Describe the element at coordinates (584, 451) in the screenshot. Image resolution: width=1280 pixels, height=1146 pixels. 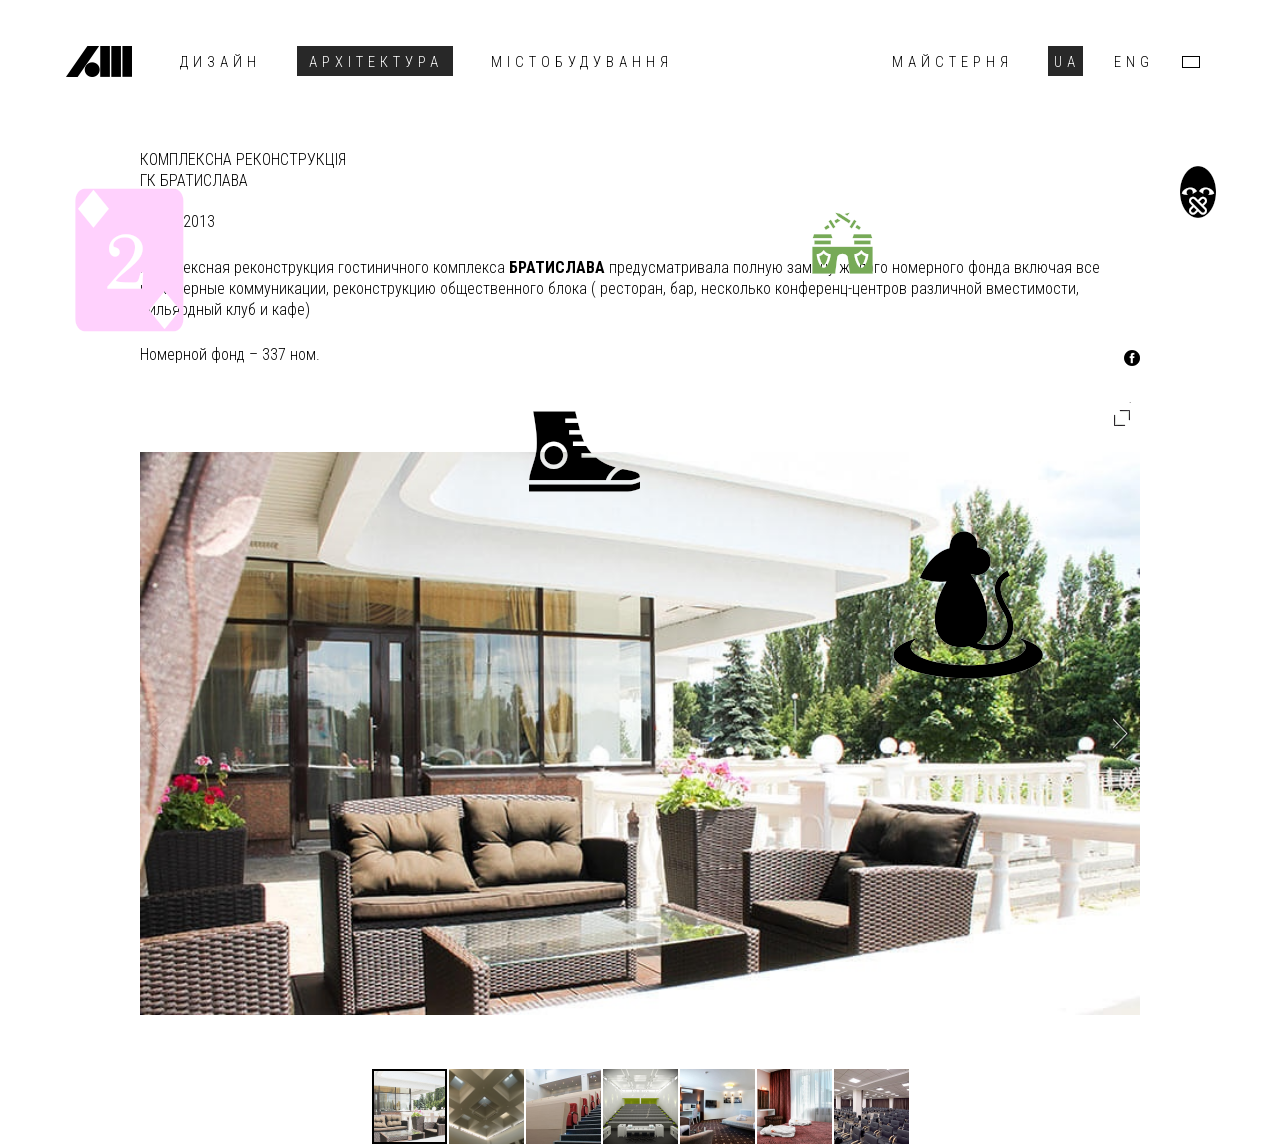
I see `browse footwear or shoe products` at that location.